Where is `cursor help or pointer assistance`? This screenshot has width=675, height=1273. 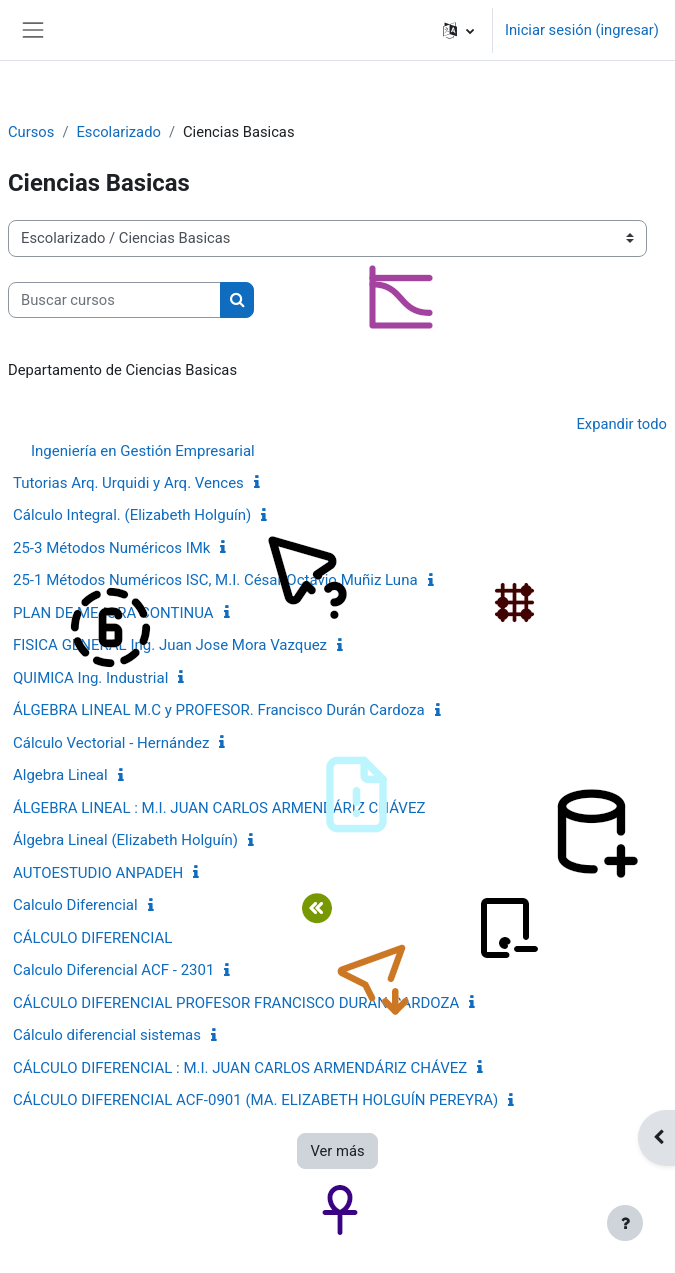
cursor help or pointer assistance is located at coordinates (305, 573).